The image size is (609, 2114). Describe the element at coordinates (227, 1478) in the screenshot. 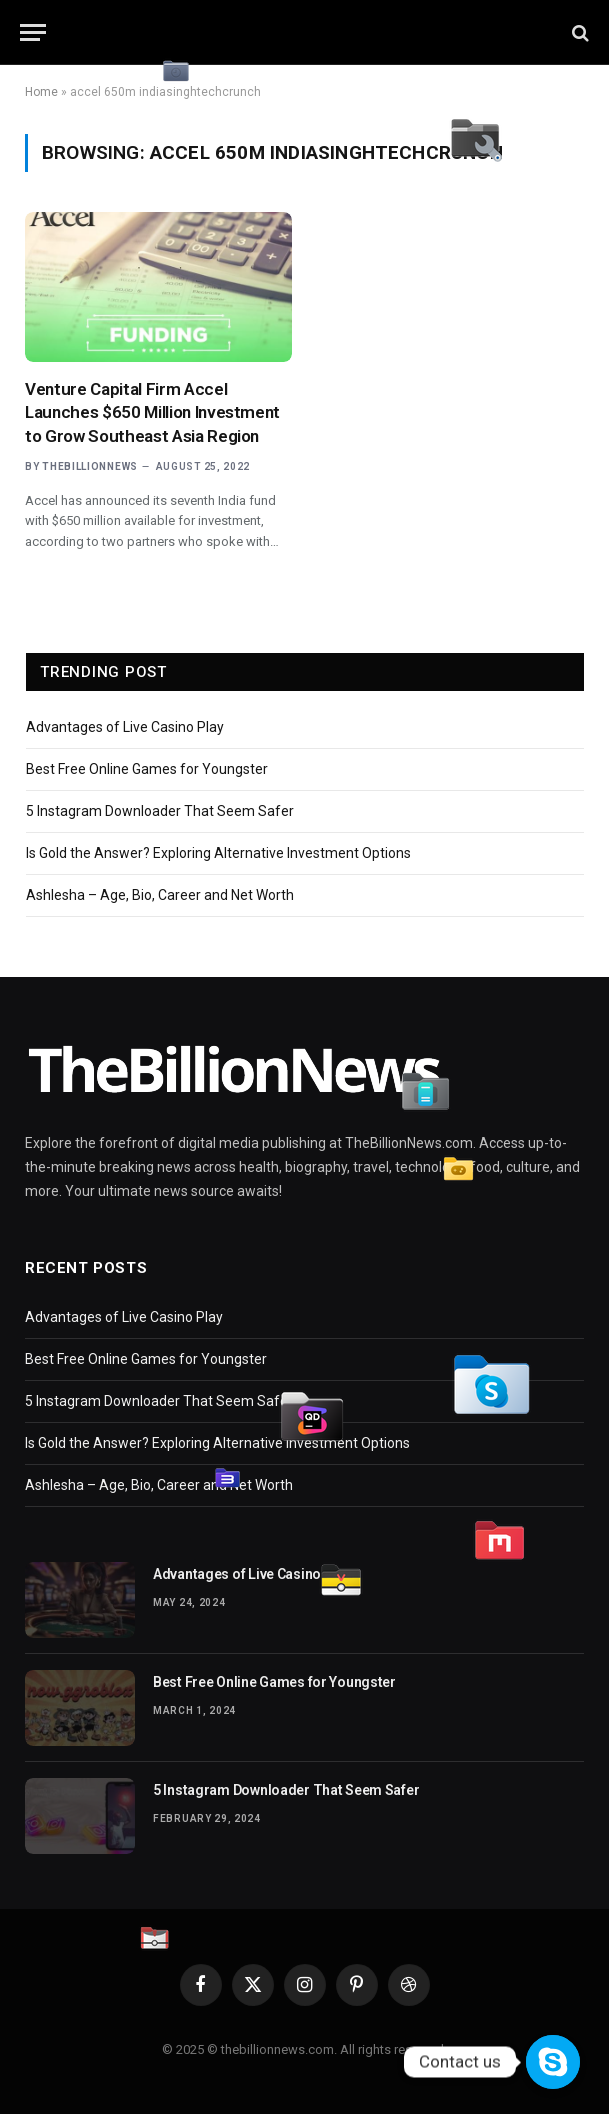

I see `rpcs3 emulator folder` at that location.